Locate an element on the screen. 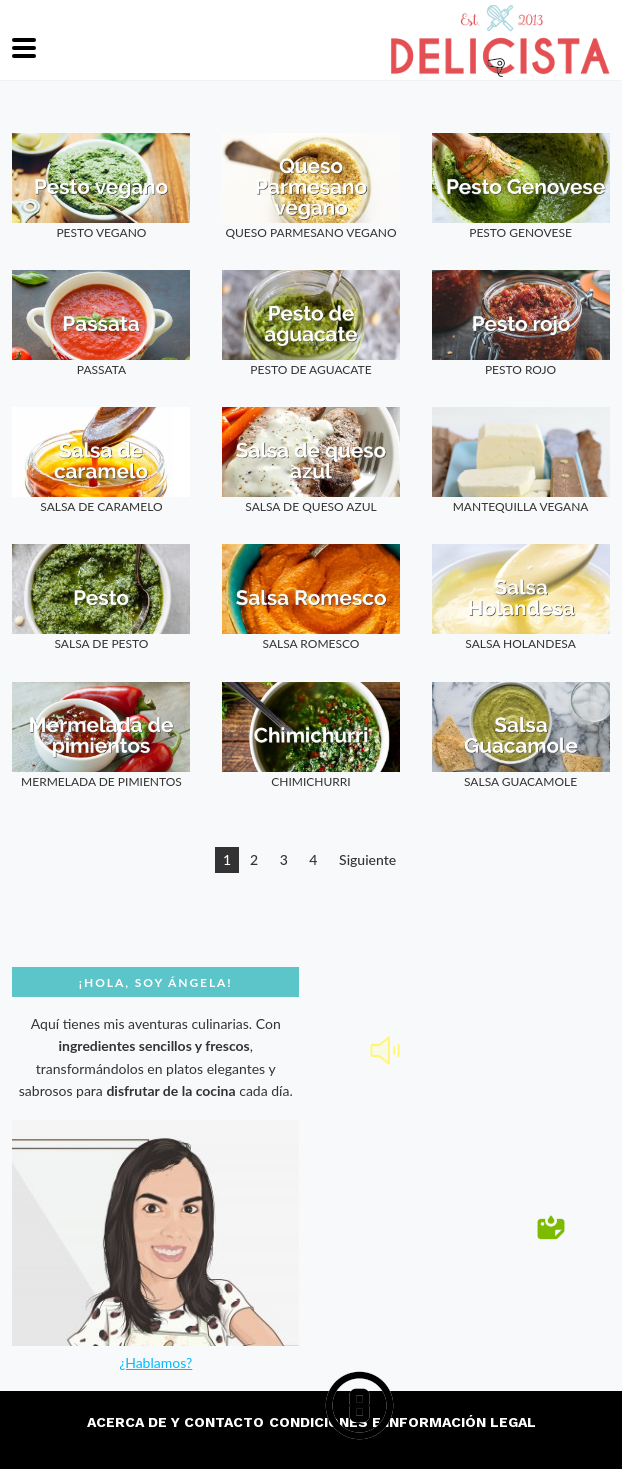 The image size is (622, 1469). indicates waterproof or water-resistant covering is located at coordinates (551, 1229).